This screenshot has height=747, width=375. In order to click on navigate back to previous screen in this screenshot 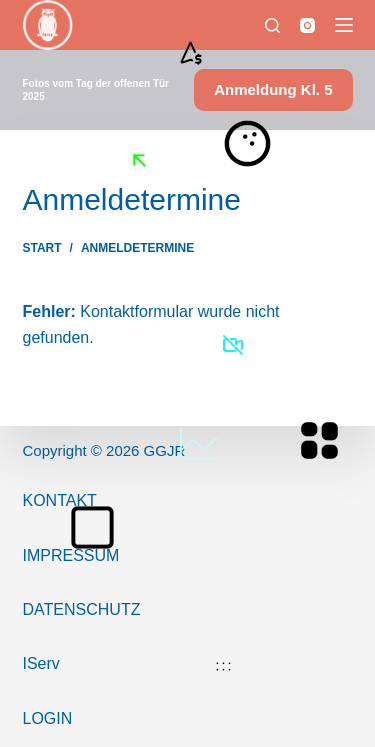, I will do `click(139, 160)`.